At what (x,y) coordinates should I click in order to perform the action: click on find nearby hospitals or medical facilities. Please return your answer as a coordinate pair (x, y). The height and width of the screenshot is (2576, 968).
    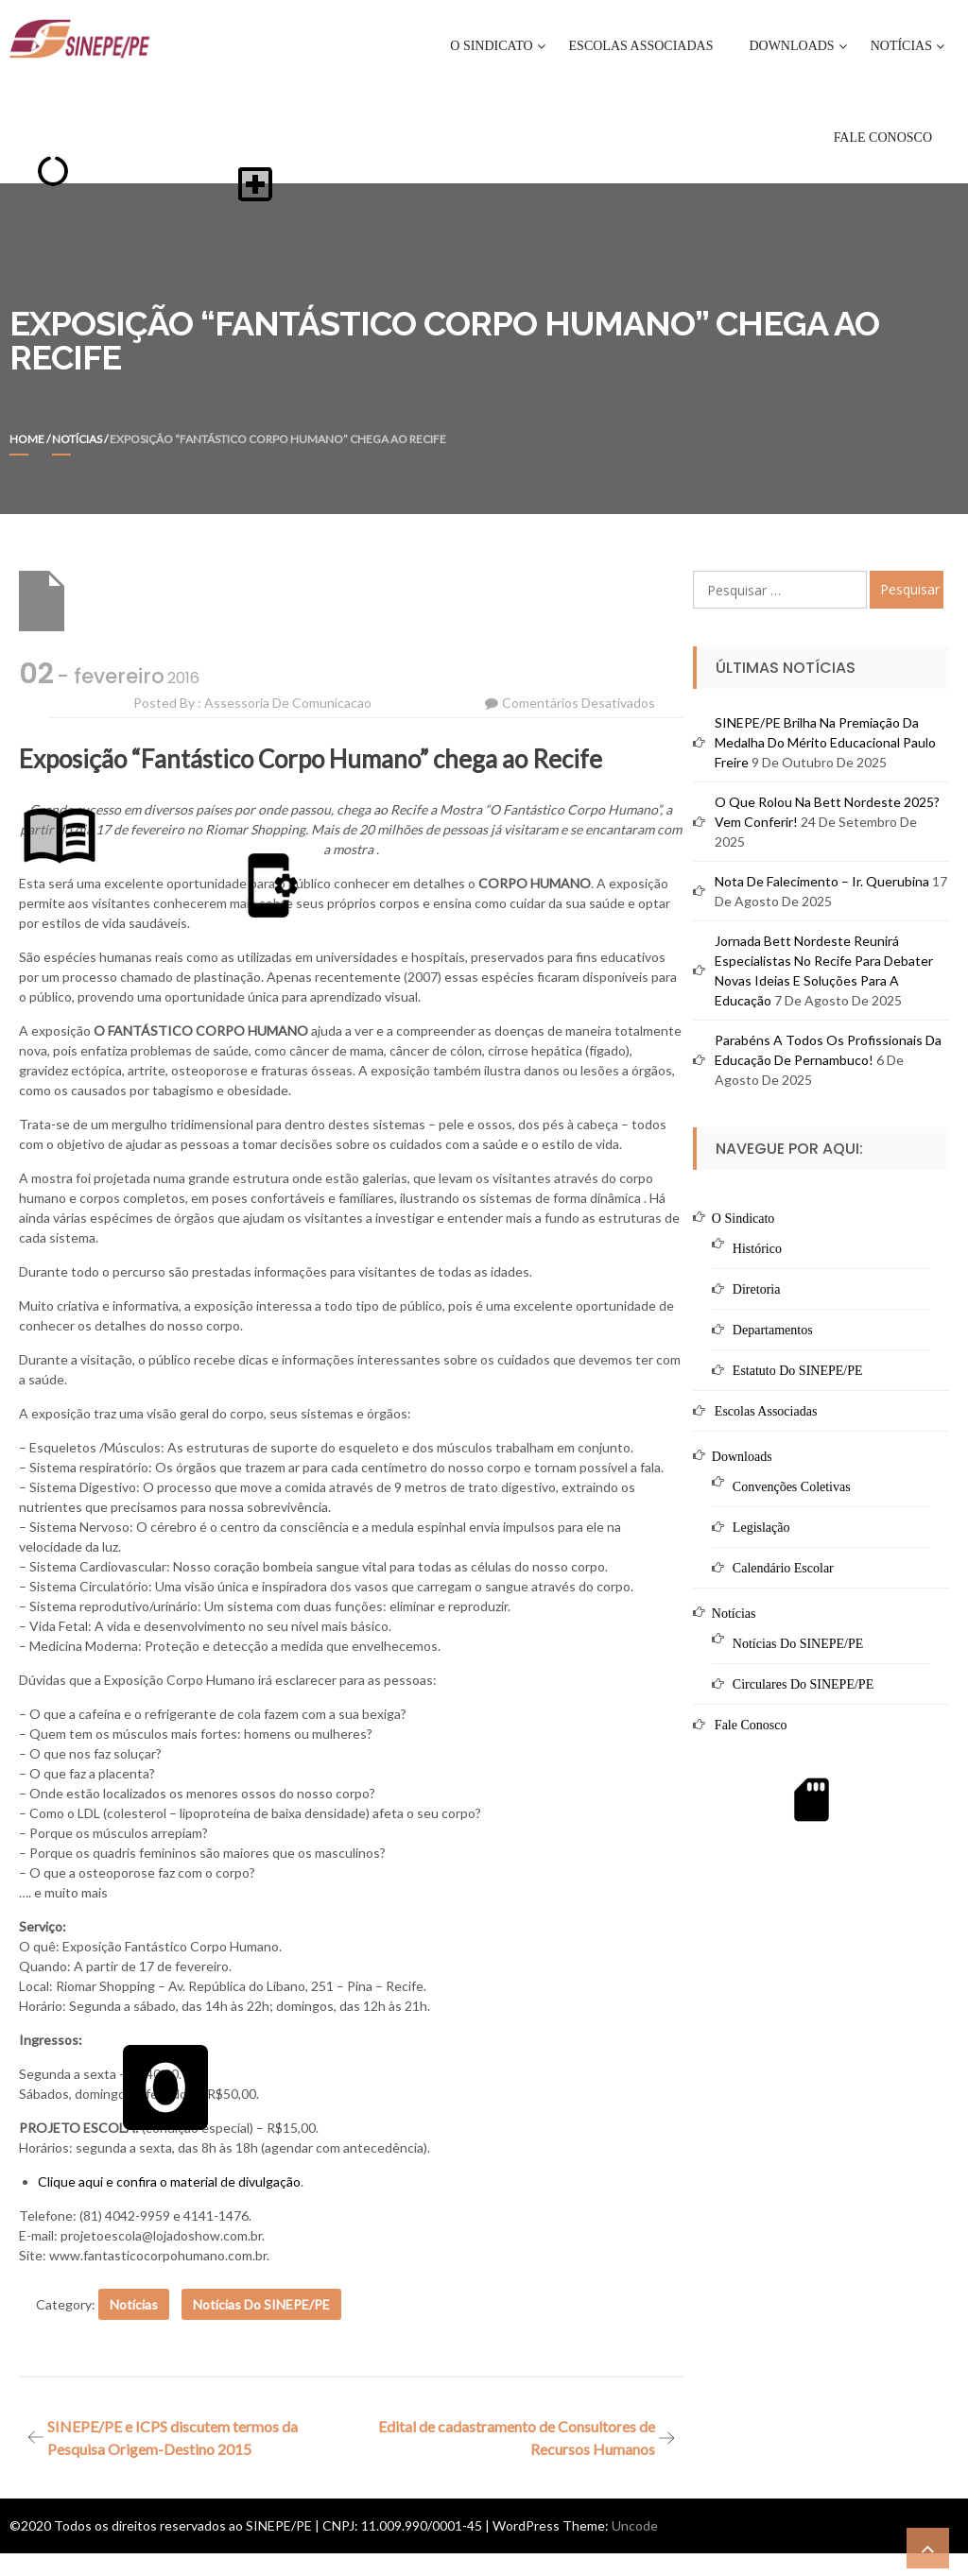
    Looking at the image, I should click on (255, 184).